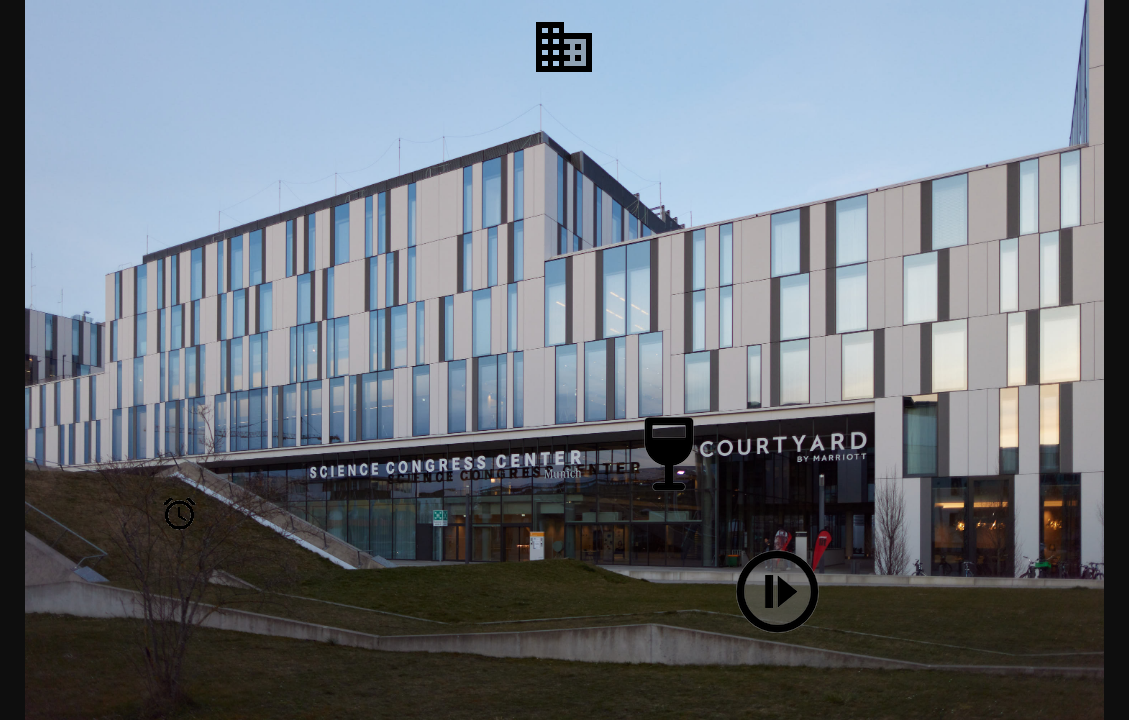 The image size is (1129, 720). Describe the element at coordinates (669, 454) in the screenshot. I see `find nearby wine bars or restaurants` at that location.